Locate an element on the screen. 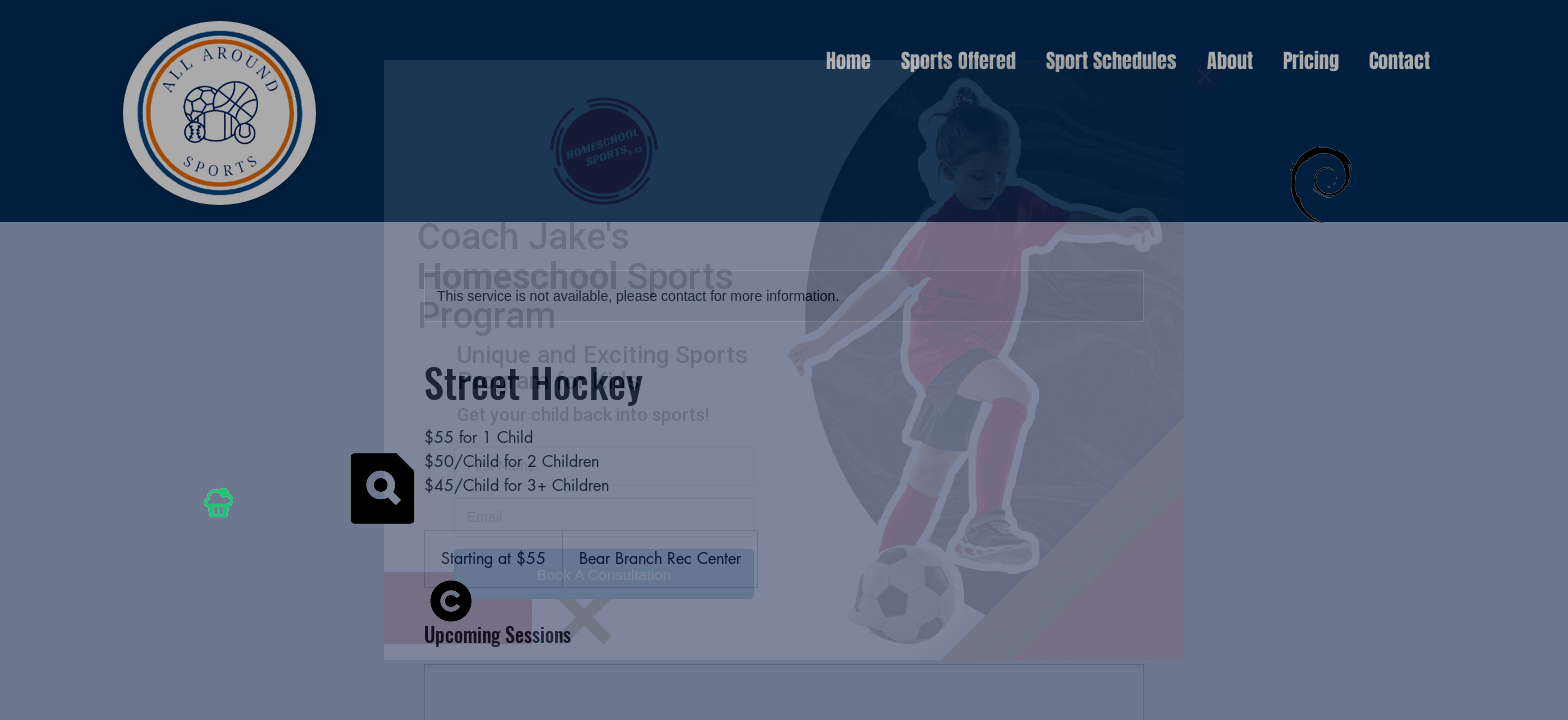 This screenshot has height=720, width=1568. indicates copyrighted content is located at coordinates (451, 601).